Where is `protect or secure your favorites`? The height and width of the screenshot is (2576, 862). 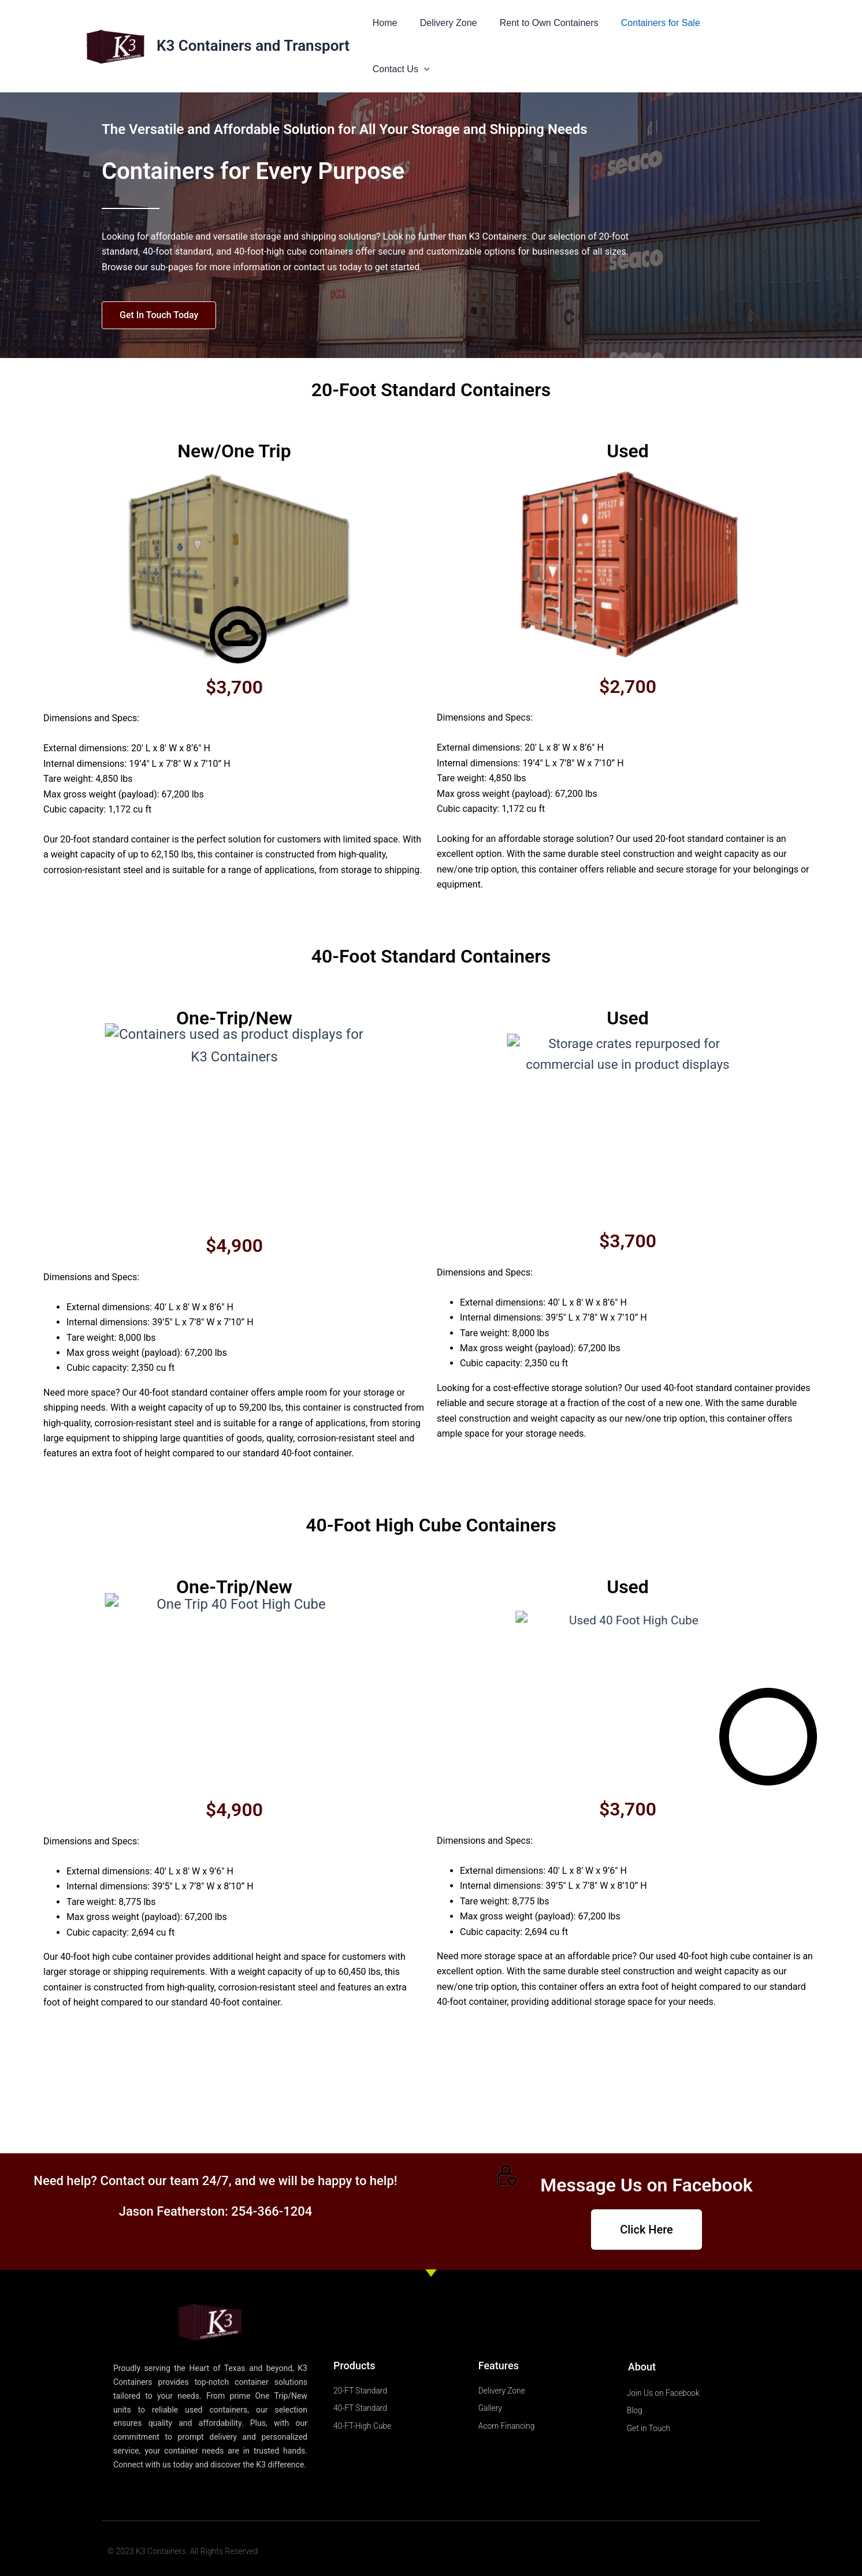 protect or secure your favorites is located at coordinates (506, 2175).